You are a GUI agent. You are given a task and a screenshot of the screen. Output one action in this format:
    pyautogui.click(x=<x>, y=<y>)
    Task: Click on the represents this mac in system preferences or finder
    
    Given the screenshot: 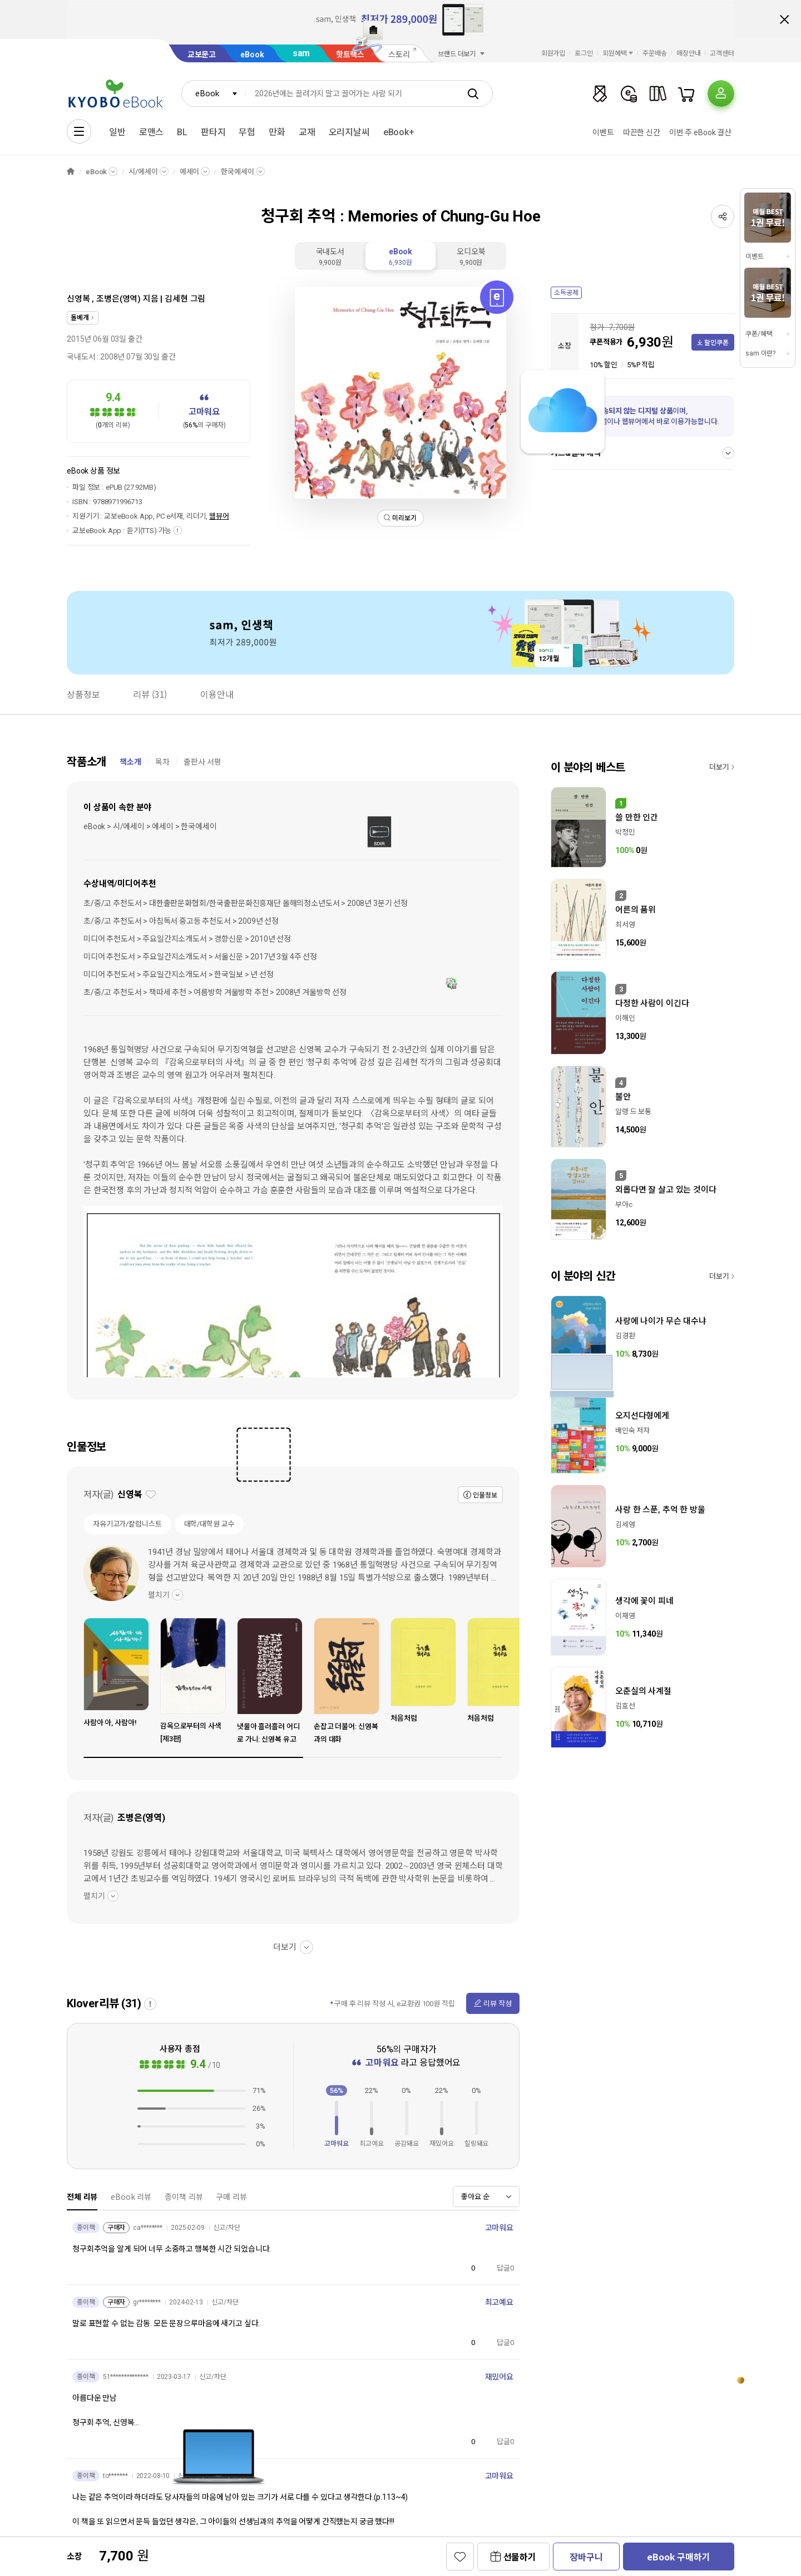 What is the action you would take?
    pyautogui.click(x=582, y=1380)
    